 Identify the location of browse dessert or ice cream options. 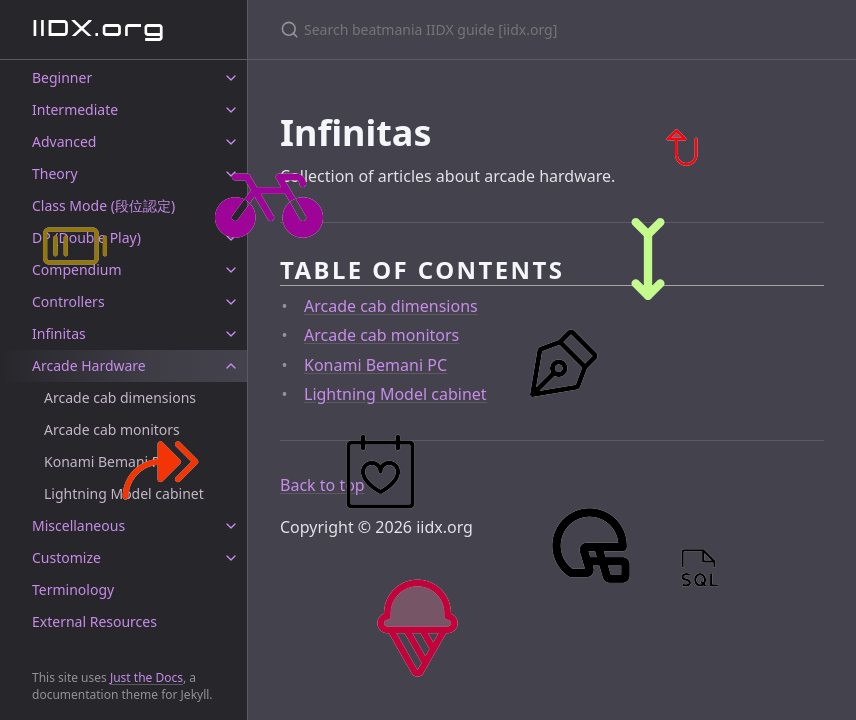
(417, 626).